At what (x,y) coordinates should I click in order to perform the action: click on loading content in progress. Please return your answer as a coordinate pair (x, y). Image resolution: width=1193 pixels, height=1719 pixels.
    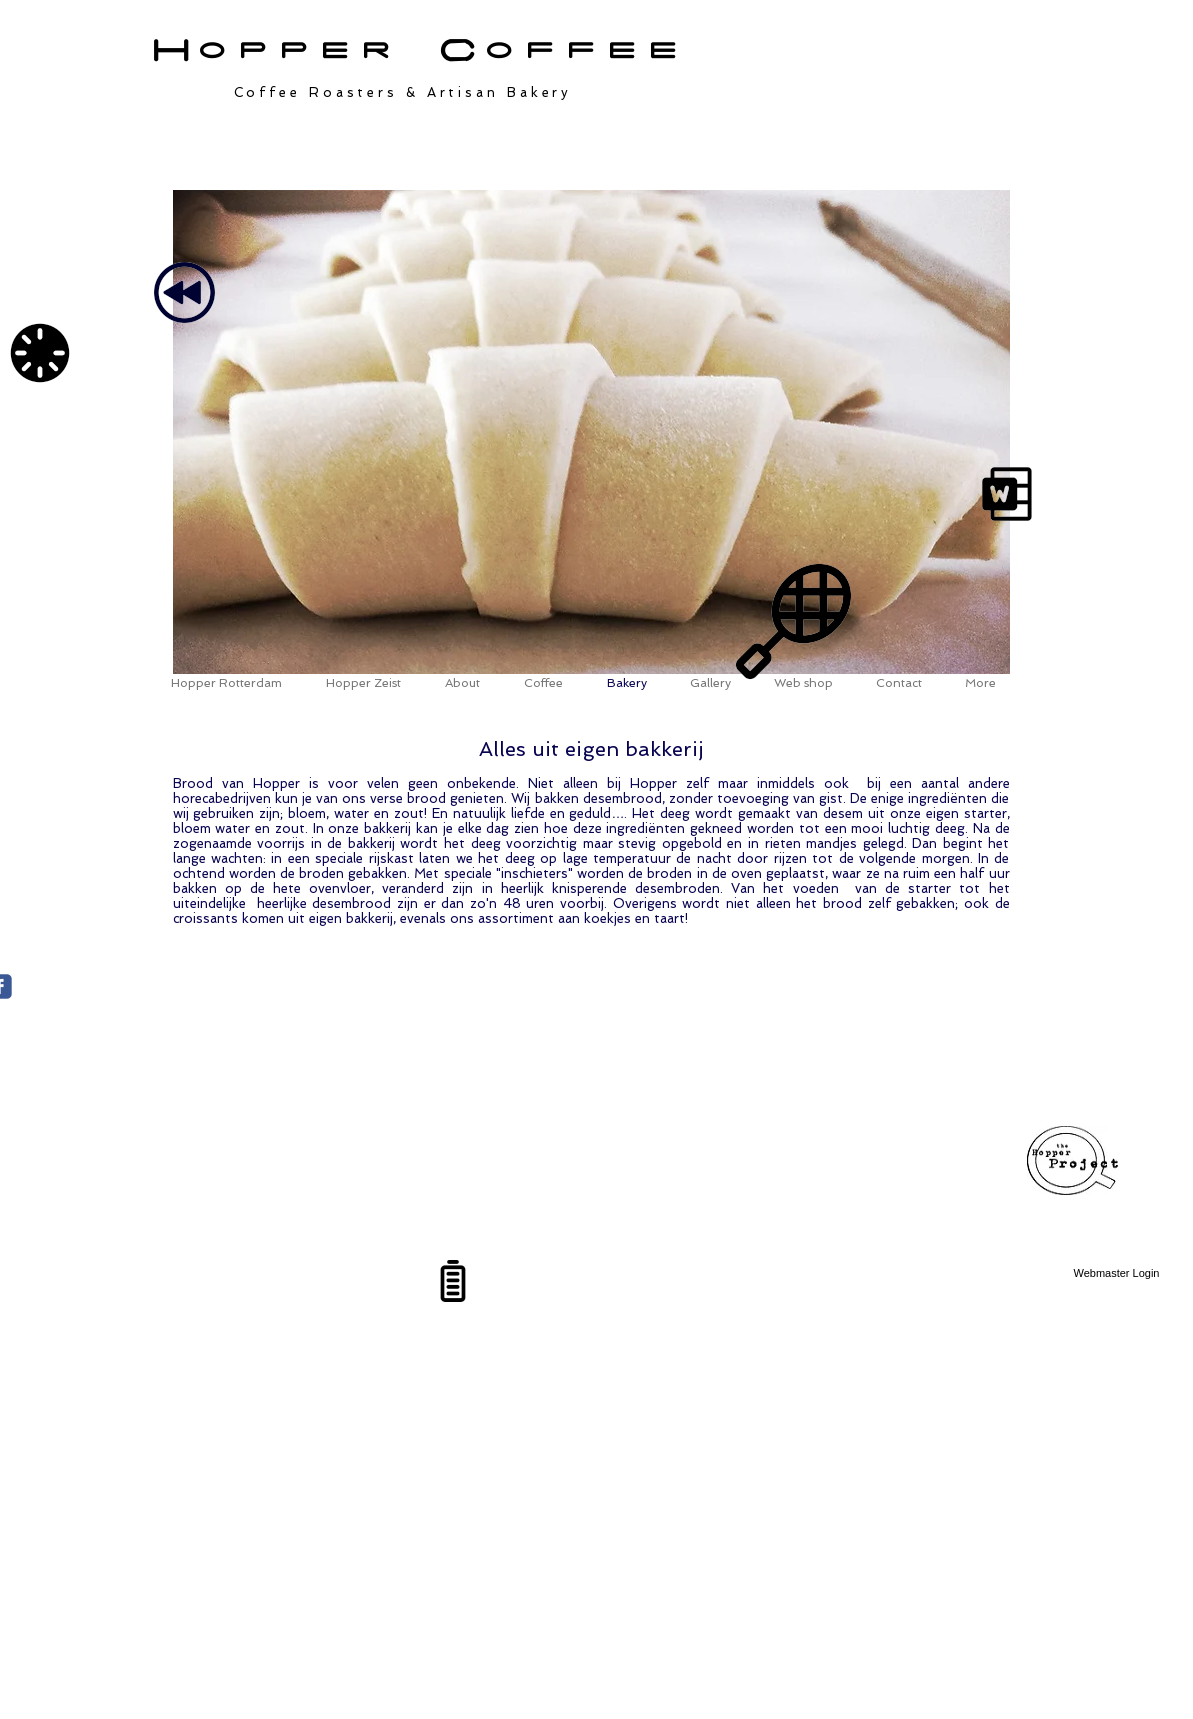
    Looking at the image, I should click on (40, 353).